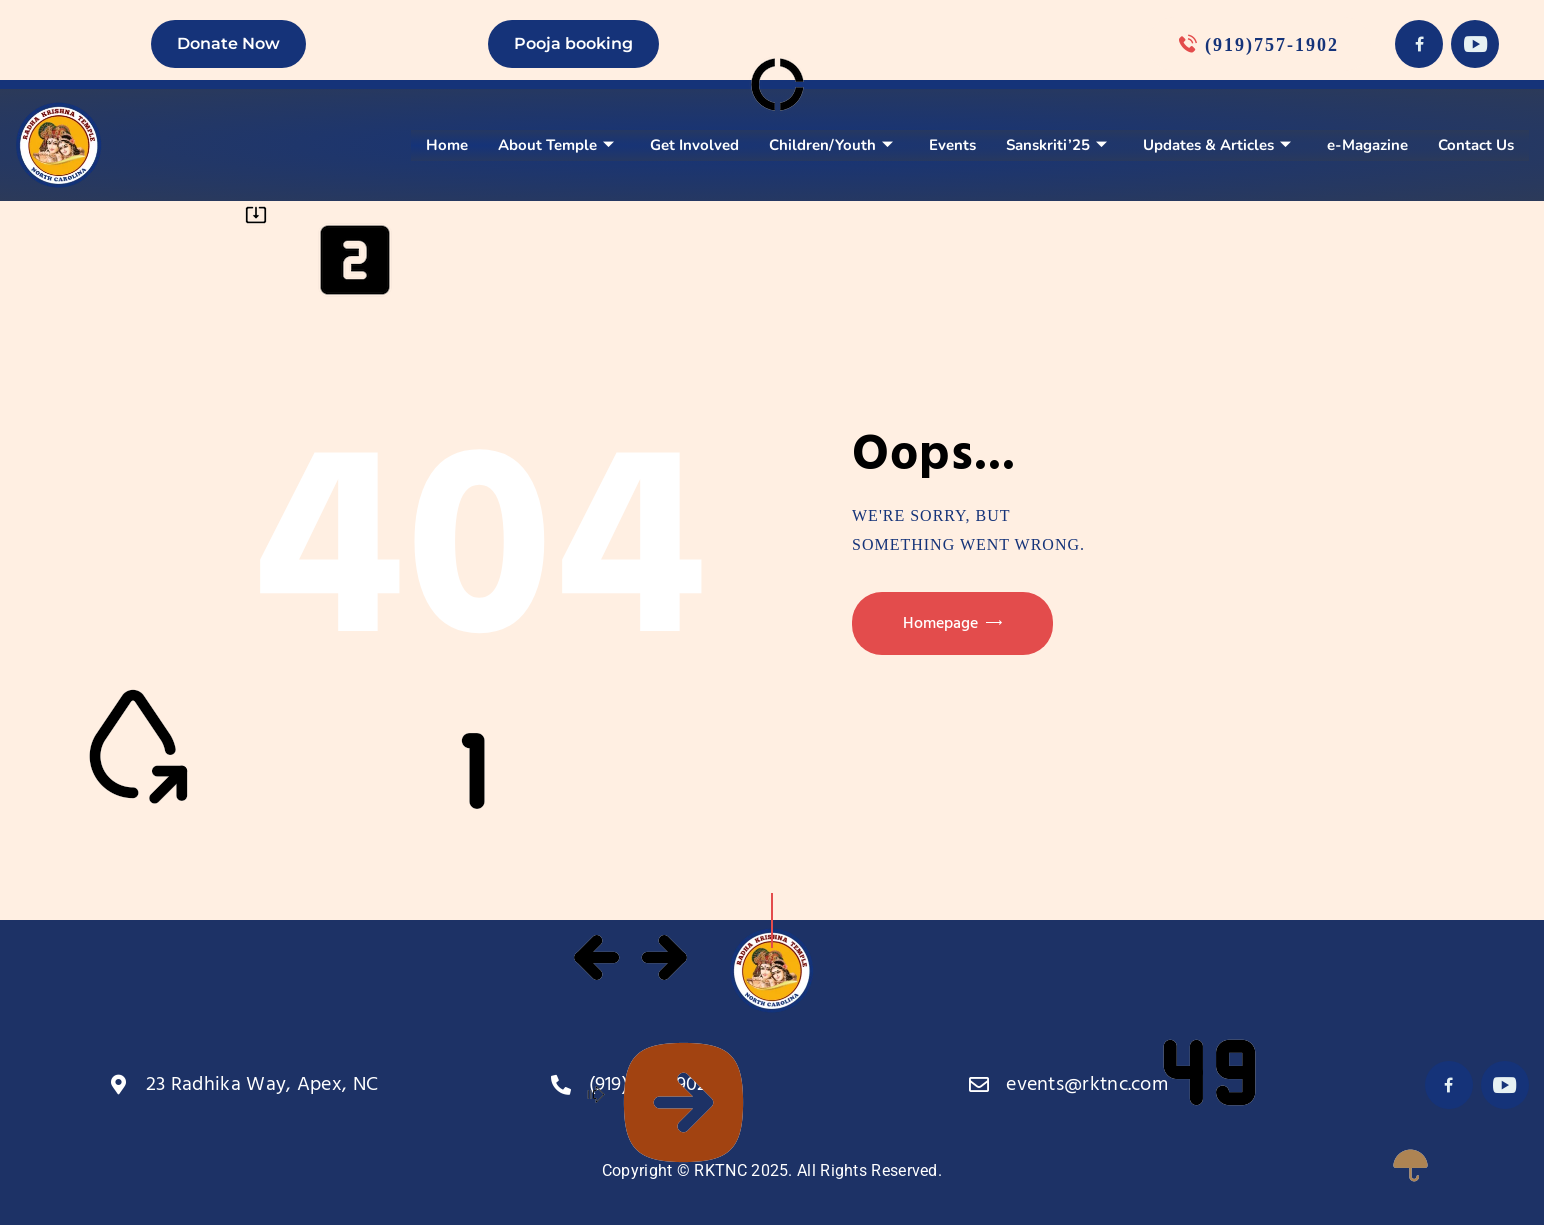  Describe the element at coordinates (630, 957) in the screenshot. I see `adjust horizontal position or spacing` at that location.